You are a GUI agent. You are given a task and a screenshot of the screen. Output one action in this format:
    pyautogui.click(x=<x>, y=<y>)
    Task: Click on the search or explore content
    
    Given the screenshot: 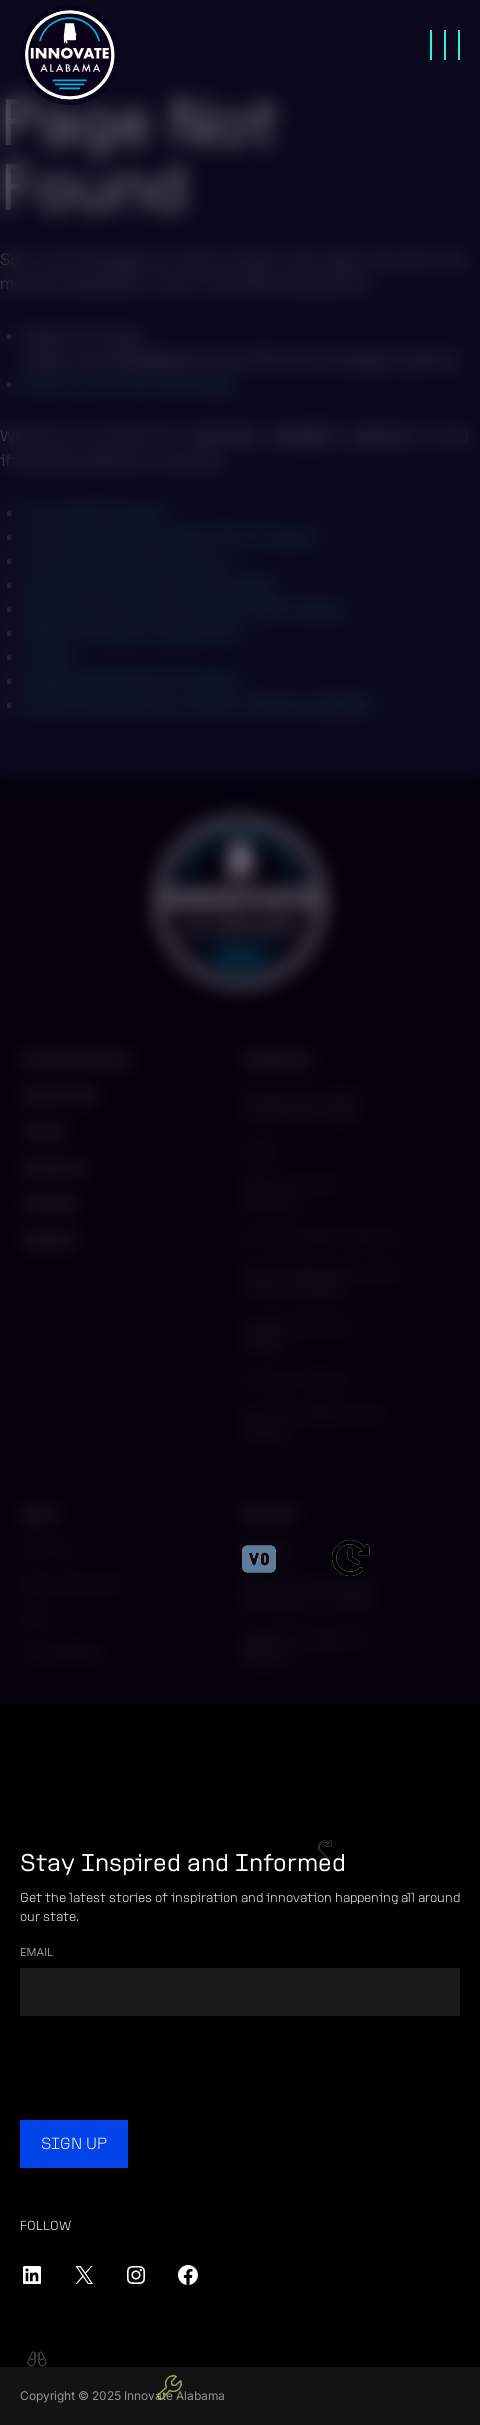 What is the action you would take?
    pyautogui.click(x=37, y=2359)
    